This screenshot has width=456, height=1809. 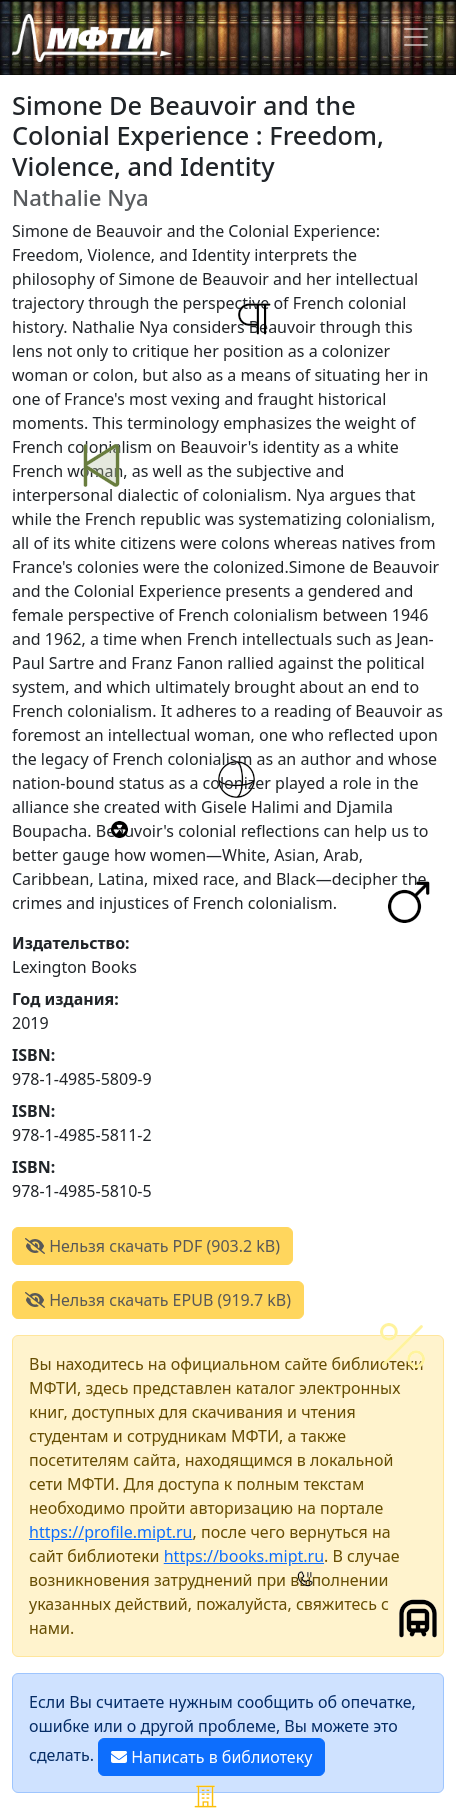 I want to click on indicates male gender selection, so click(x=409, y=901).